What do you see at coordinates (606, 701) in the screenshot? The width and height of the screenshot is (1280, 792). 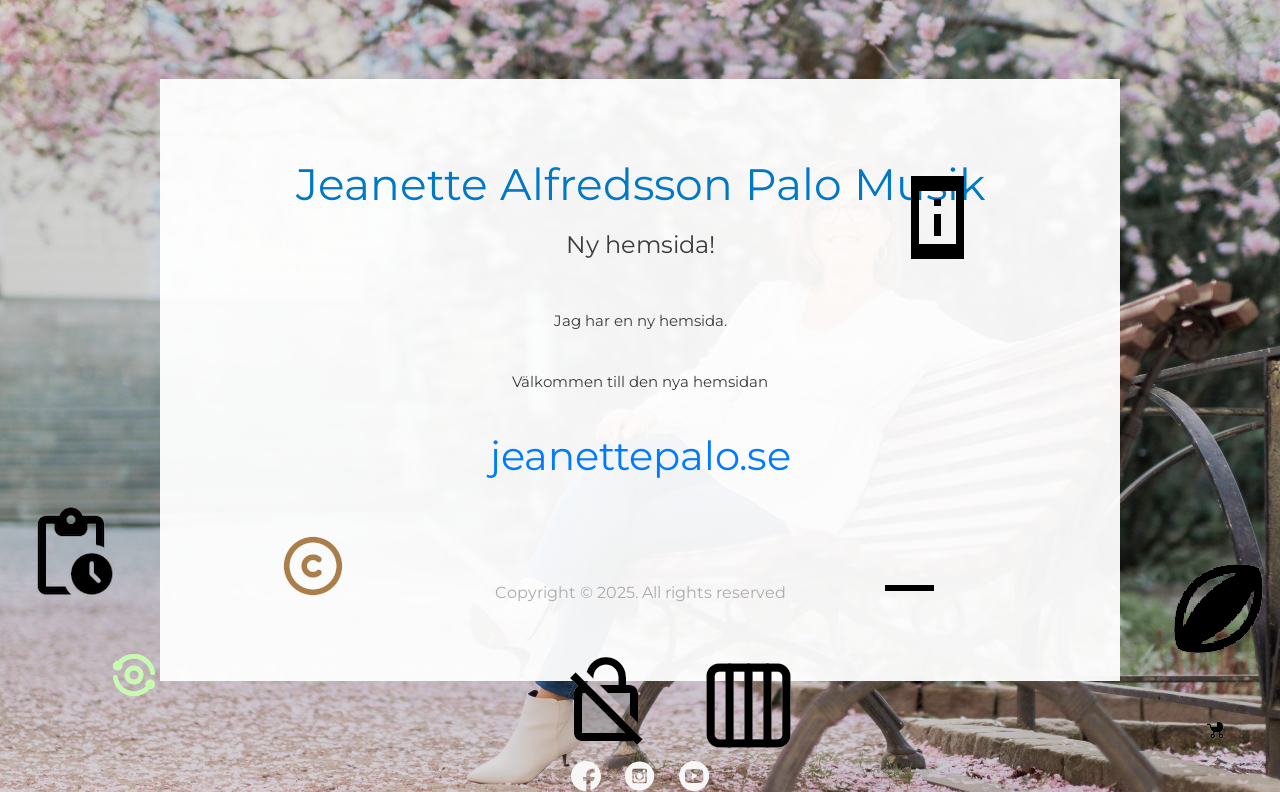 I see `indicates an unencrypted or insecure email connection` at bounding box center [606, 701].